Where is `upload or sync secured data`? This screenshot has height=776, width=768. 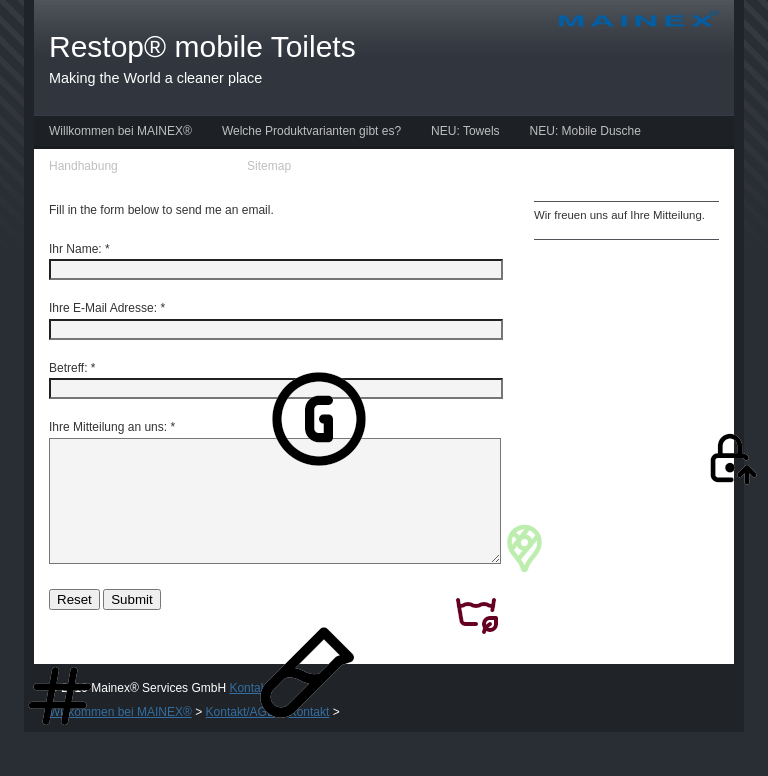
upload or sync secured data is located at coordinates (730, 458).